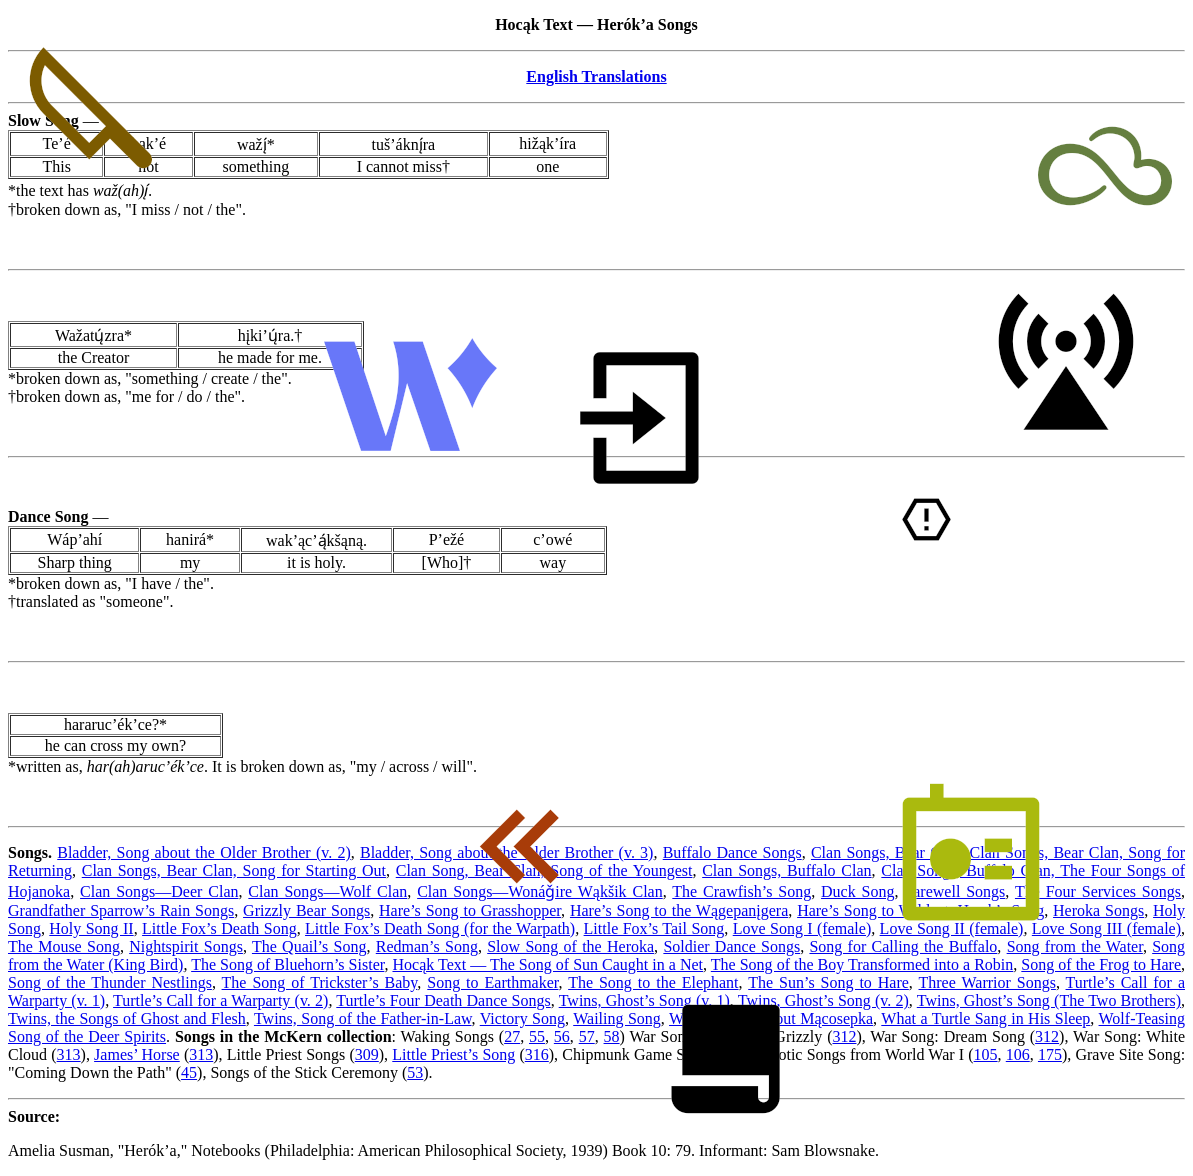 This screenshot has width=1193, height=1176. I want to click on go back to the beginning, so click(522, 846).